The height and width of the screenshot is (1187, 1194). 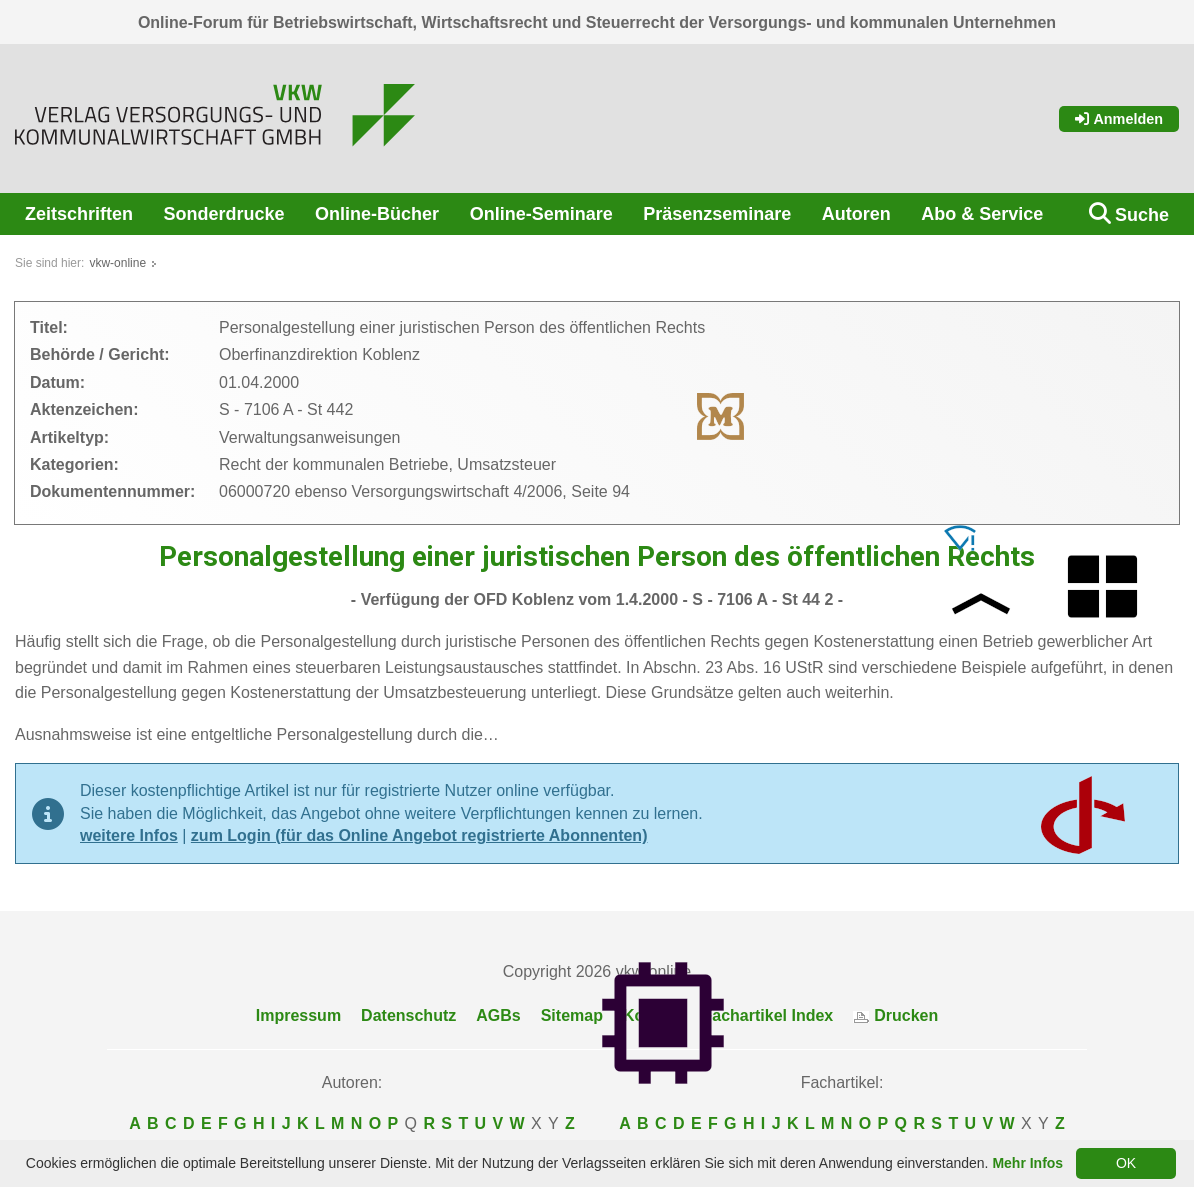 What do you see at coordinates (663, 1023) in the screenshot?
I see `view CPU or processor information` at bounding box center [663, 1023].